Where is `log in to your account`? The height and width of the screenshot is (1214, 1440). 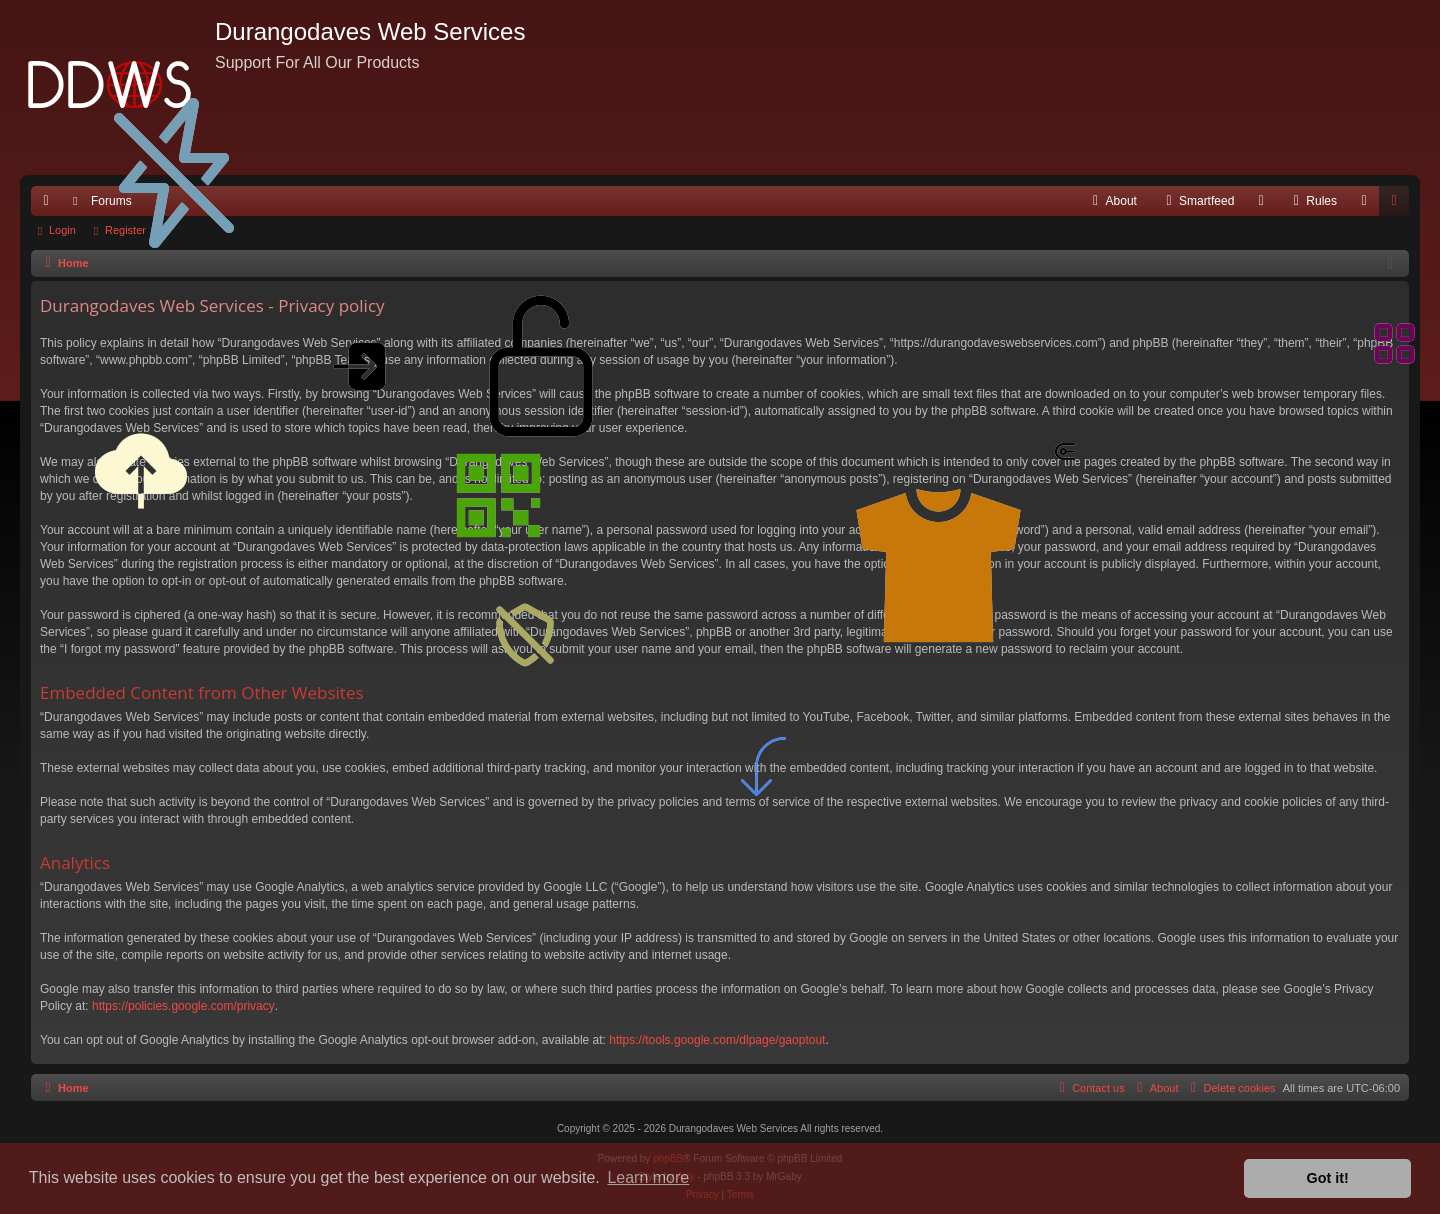 log in to your account is located at coordinates (359, 366).